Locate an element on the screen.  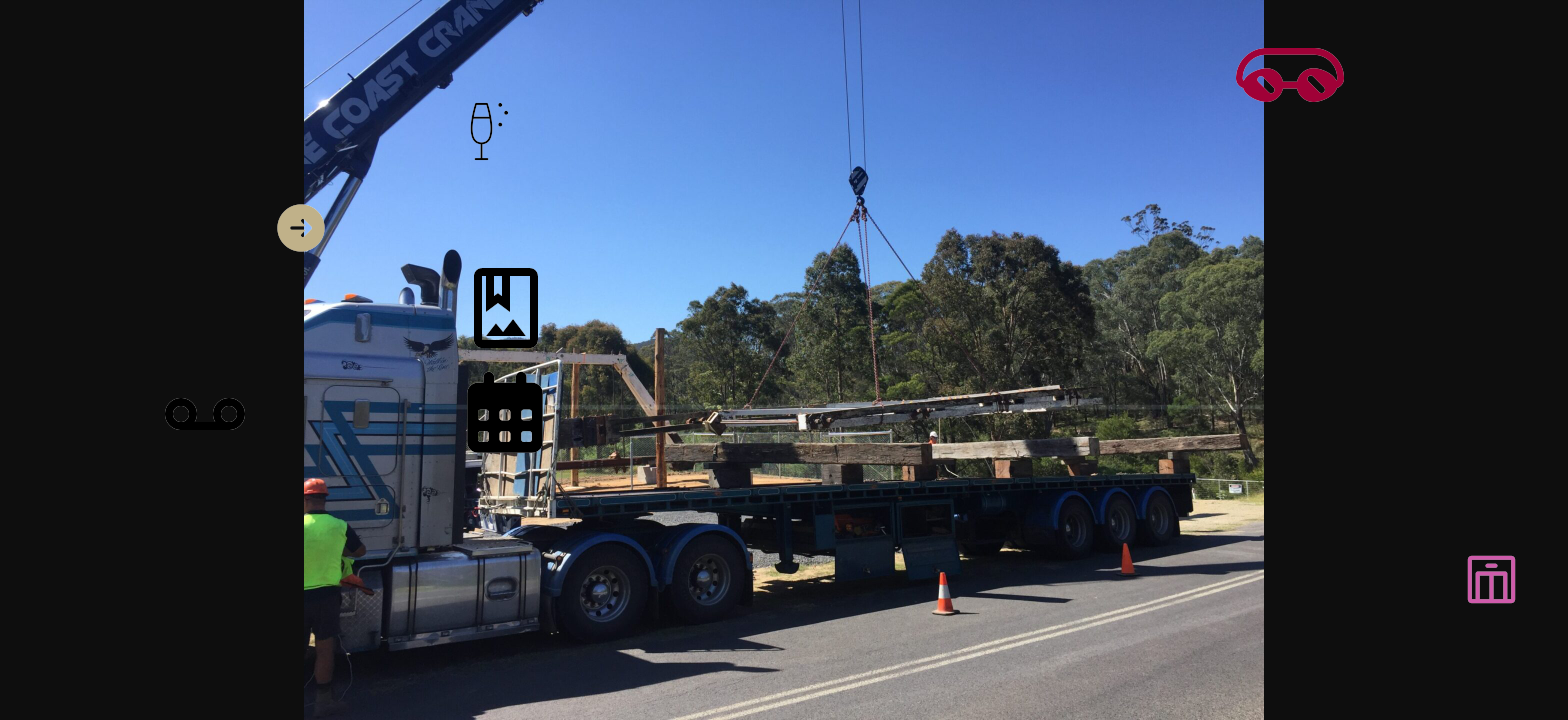
view calendar with scheduled events is located at coordinates (505, 415).